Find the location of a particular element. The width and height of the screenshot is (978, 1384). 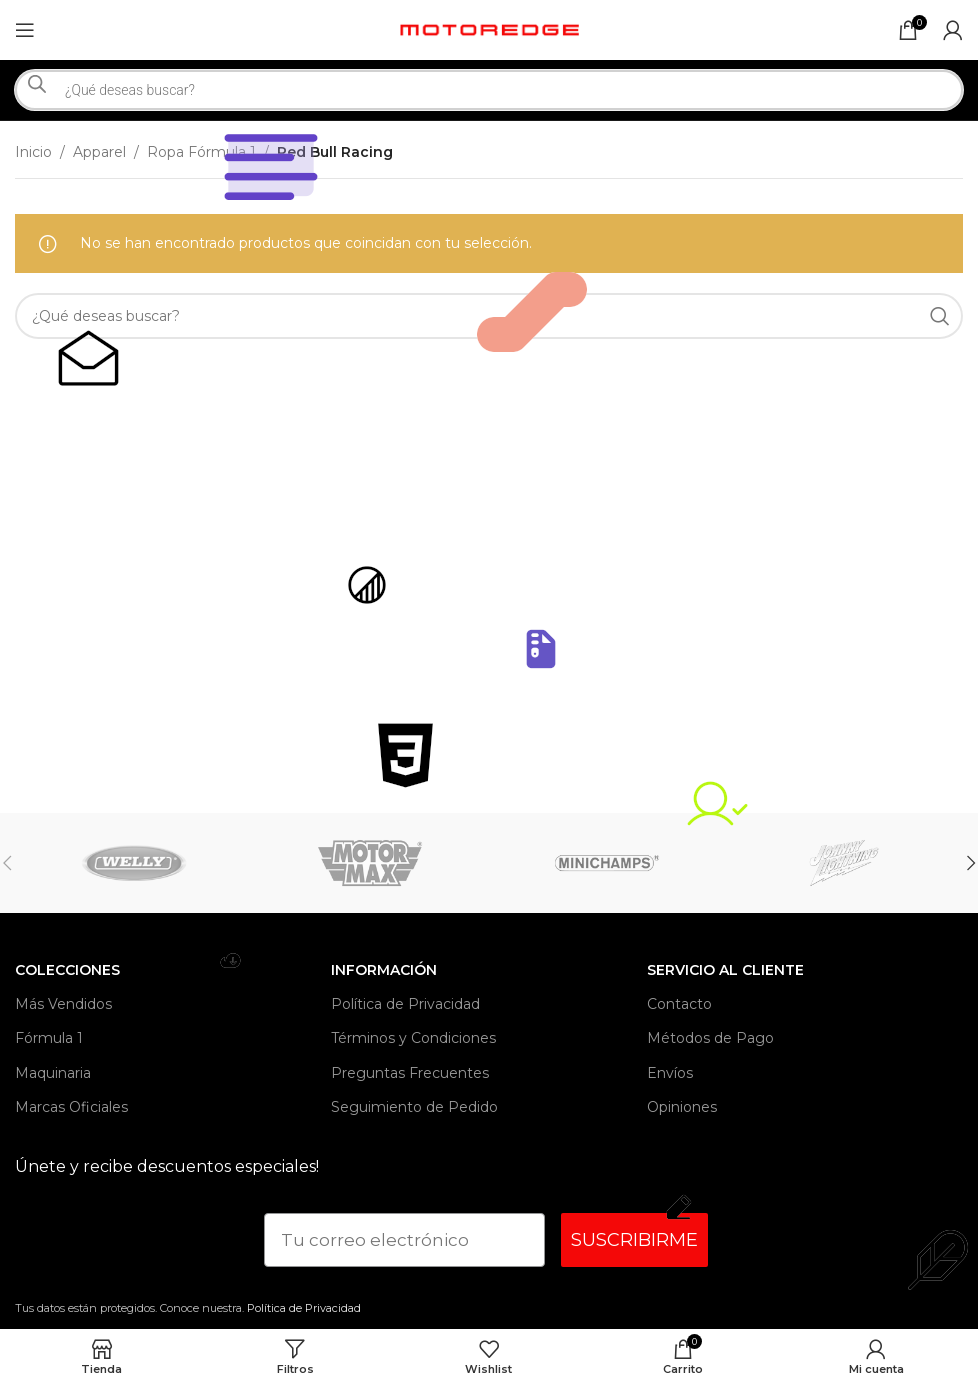

verify or approve a user account is located at coordinates (715, 805).